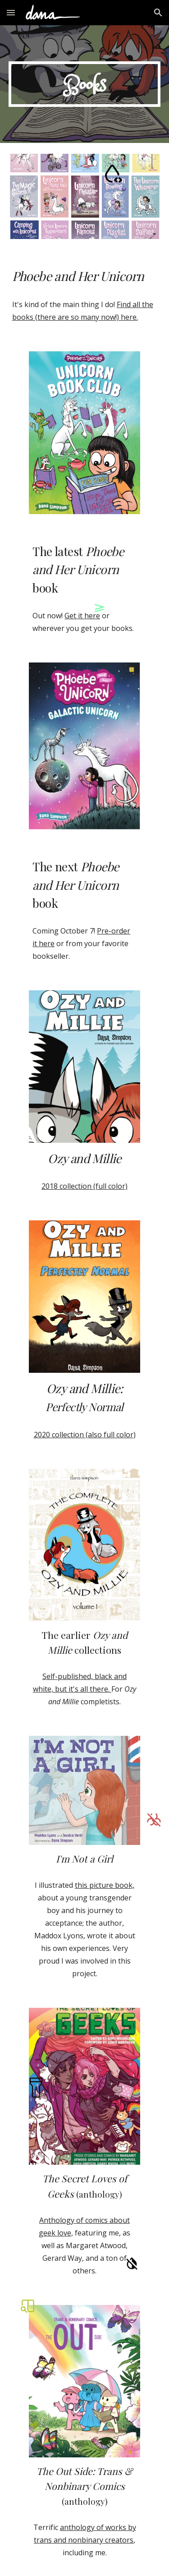 This screenshot has width=169, height=2576. What do you see at coordinates (27, 2305) in the screenshot?
I see `open file preview pane` at bounding box center [27, 2305].